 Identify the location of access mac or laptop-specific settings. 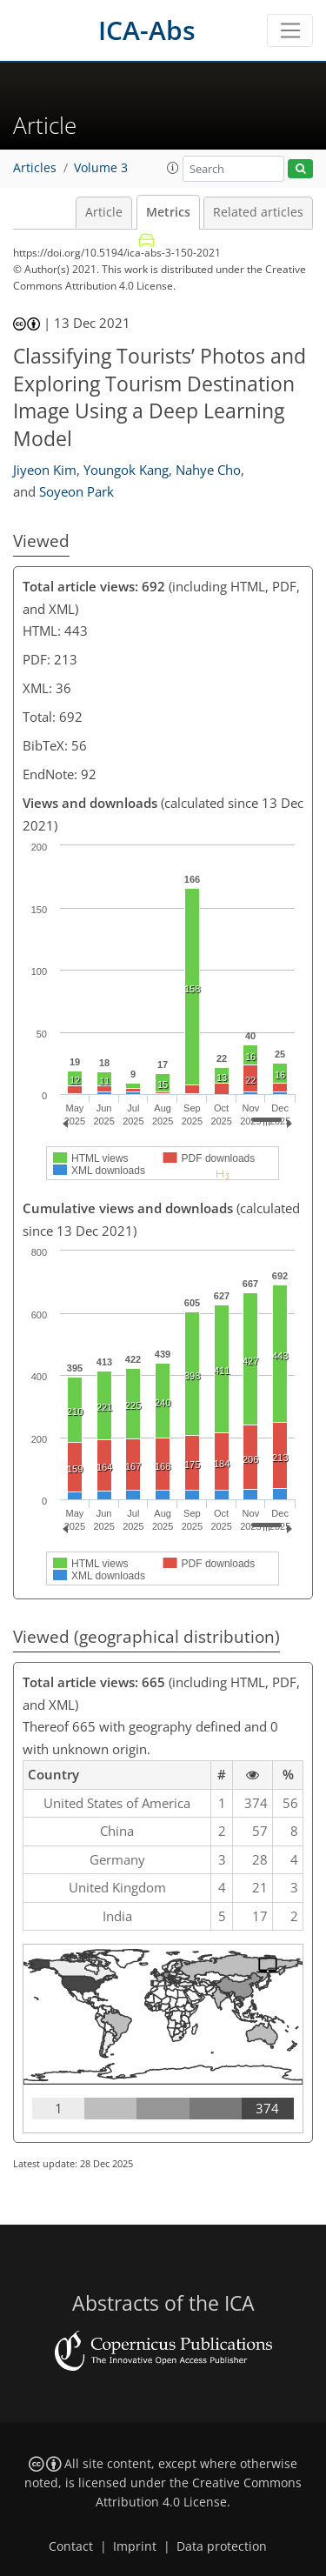
(268, 1965).